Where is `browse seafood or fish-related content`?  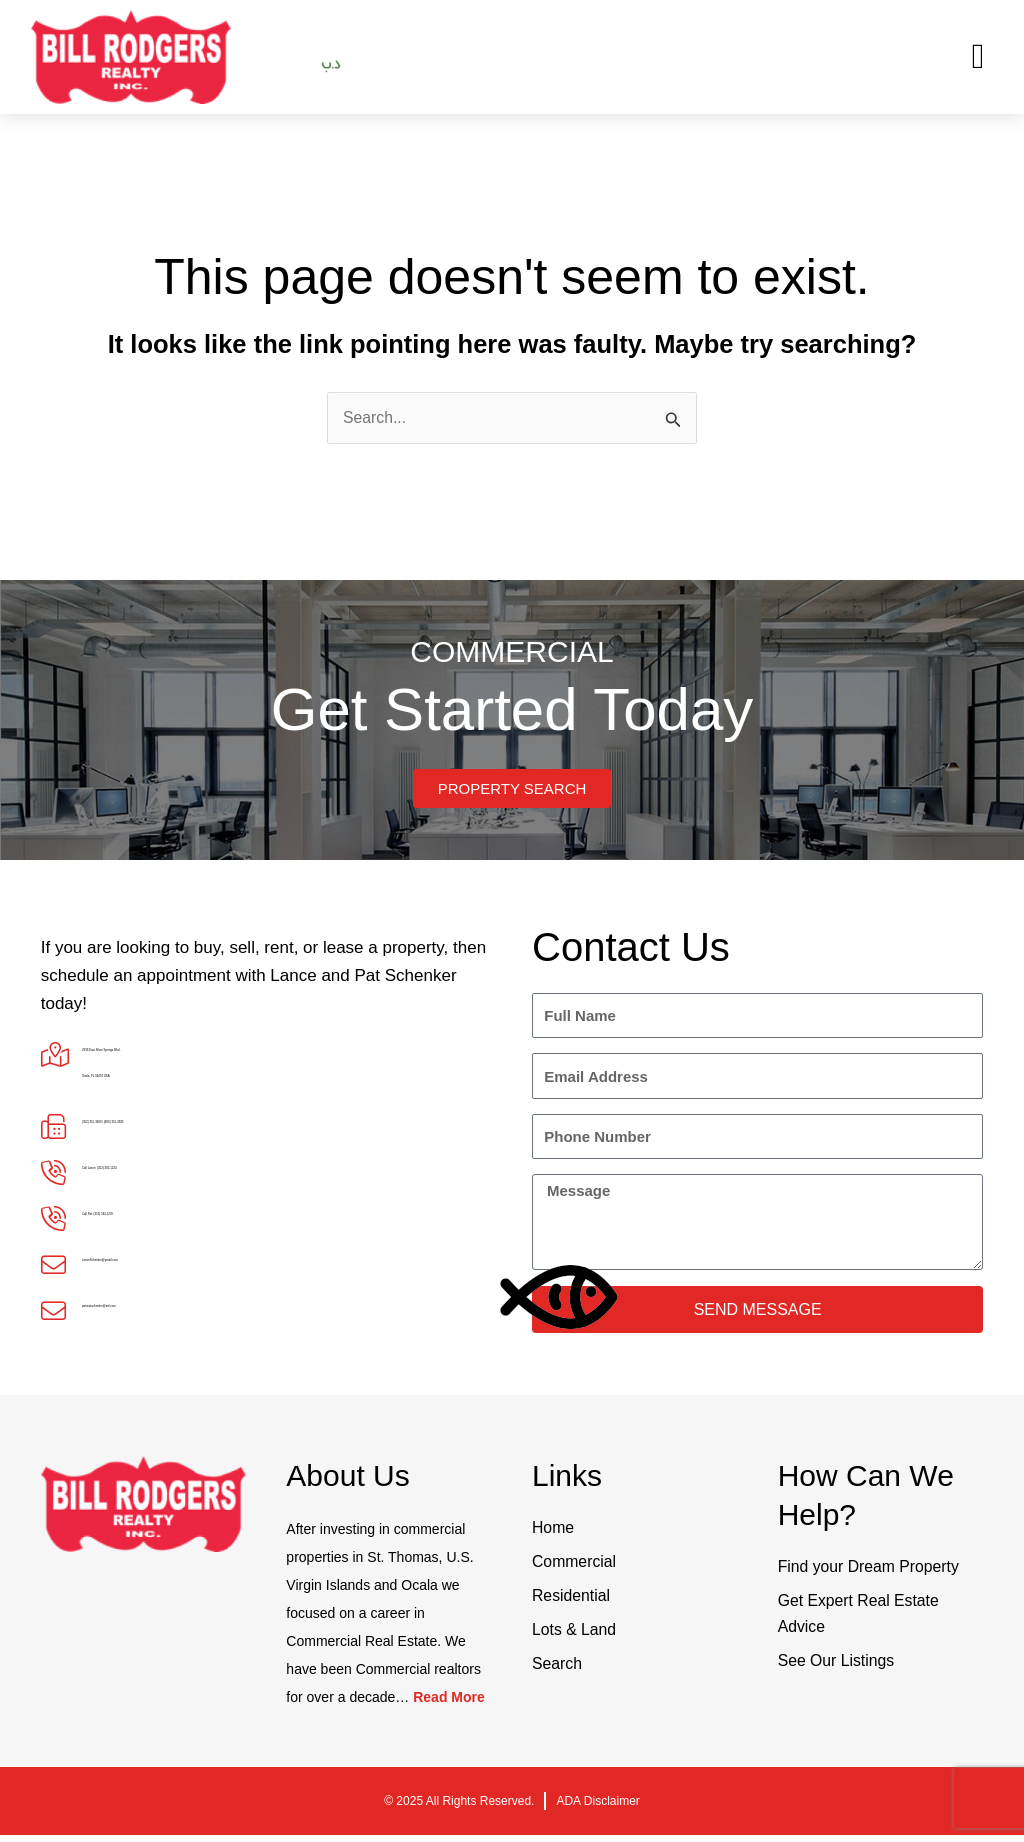
browse seafood or fish-related content is located at coordinates (559, 1297).